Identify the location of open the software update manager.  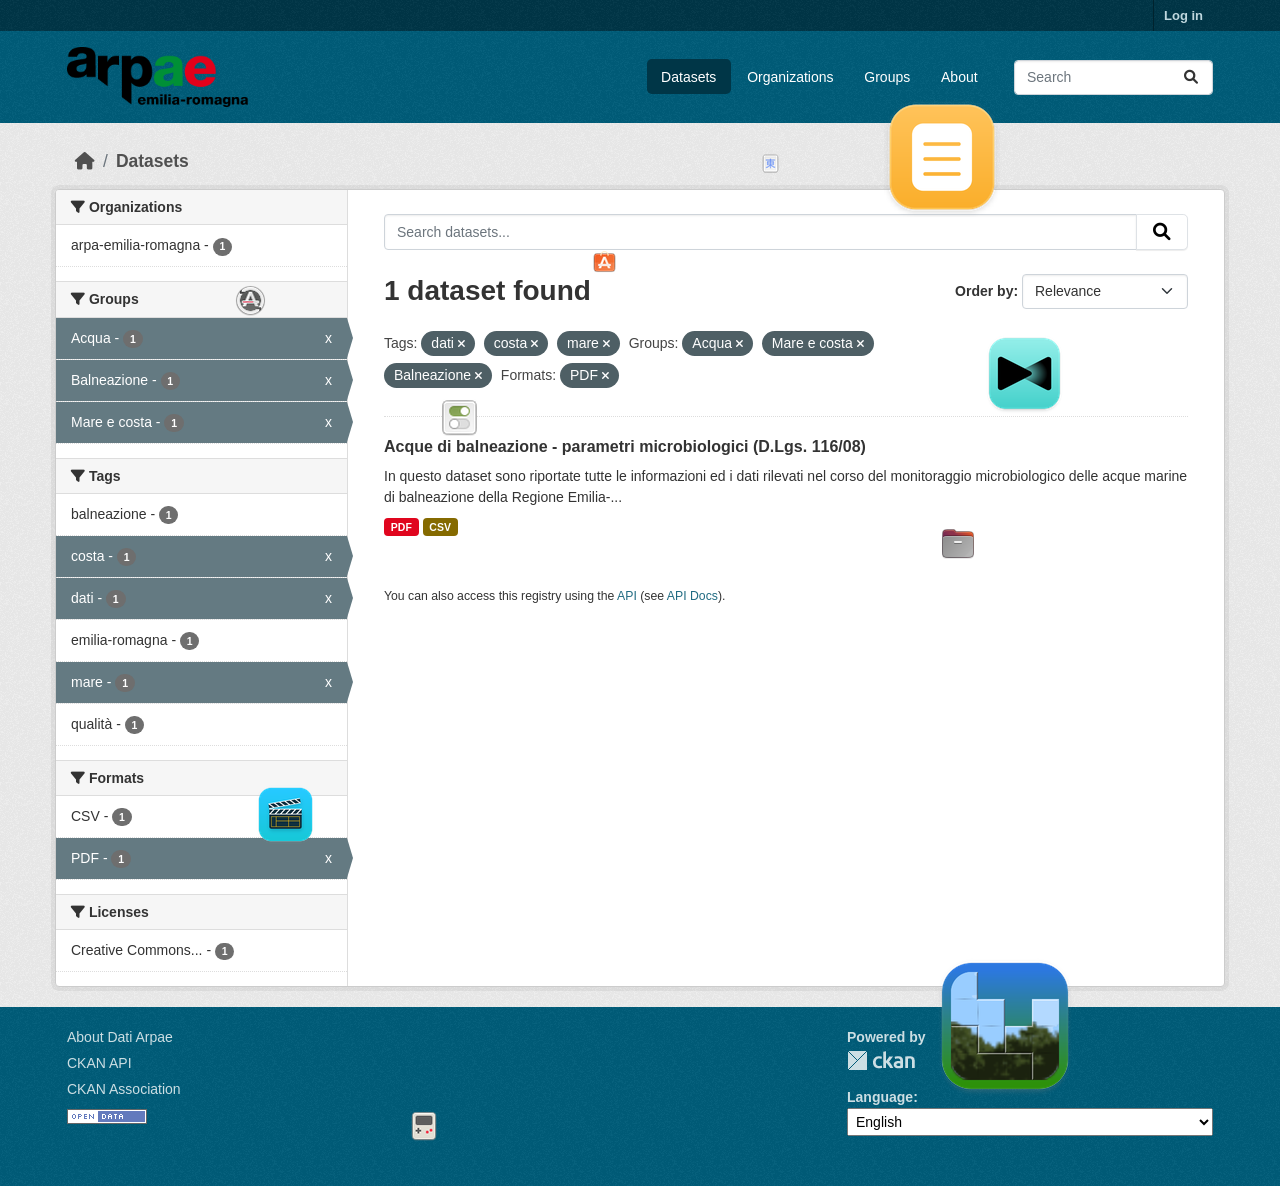
(250, 300).